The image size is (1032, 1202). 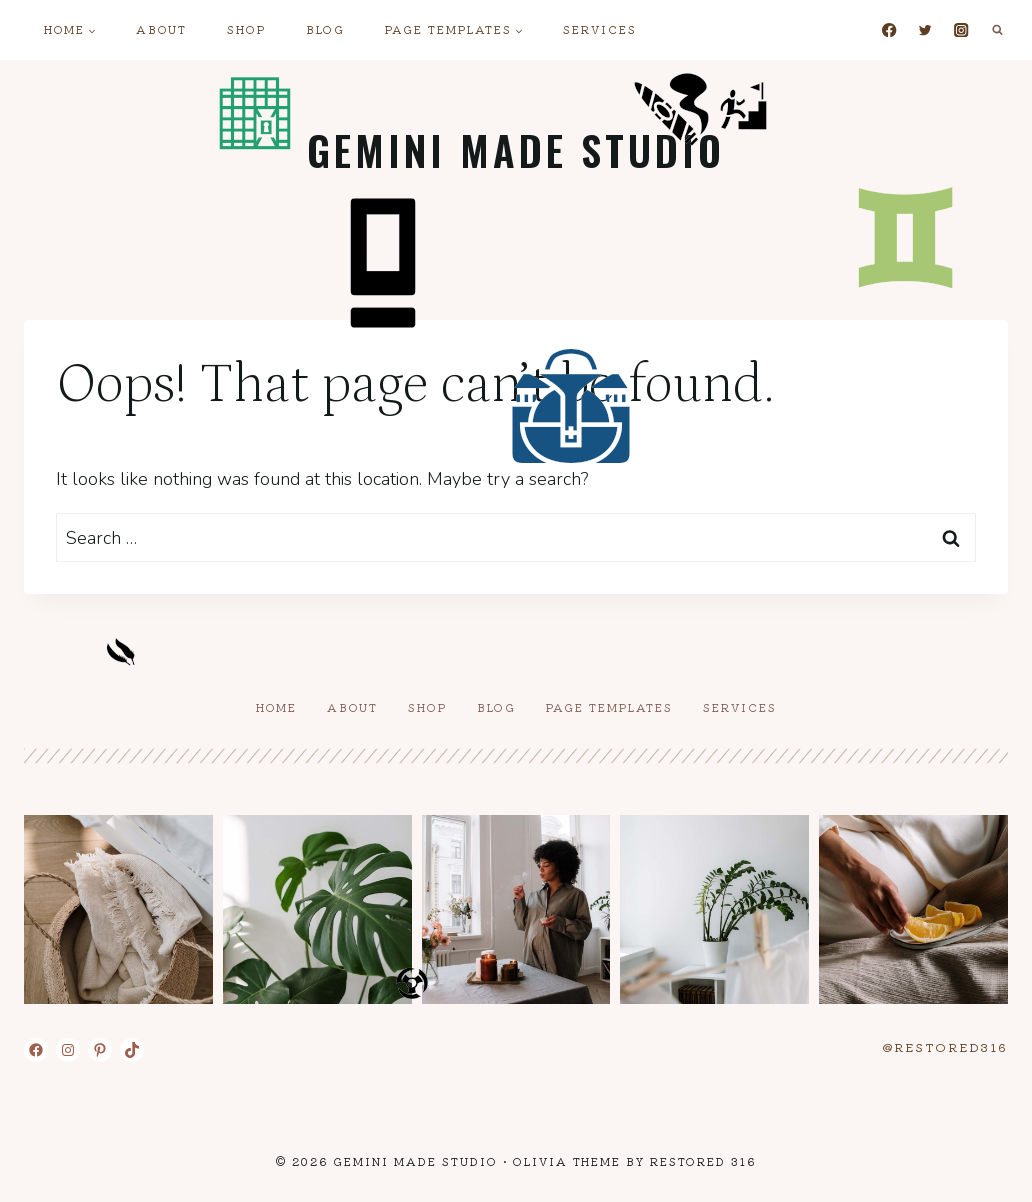 What do you see at coordinates (742, 105) in the screenshot?
I see `track progress toward a goal` at bounding box center [742, 105].